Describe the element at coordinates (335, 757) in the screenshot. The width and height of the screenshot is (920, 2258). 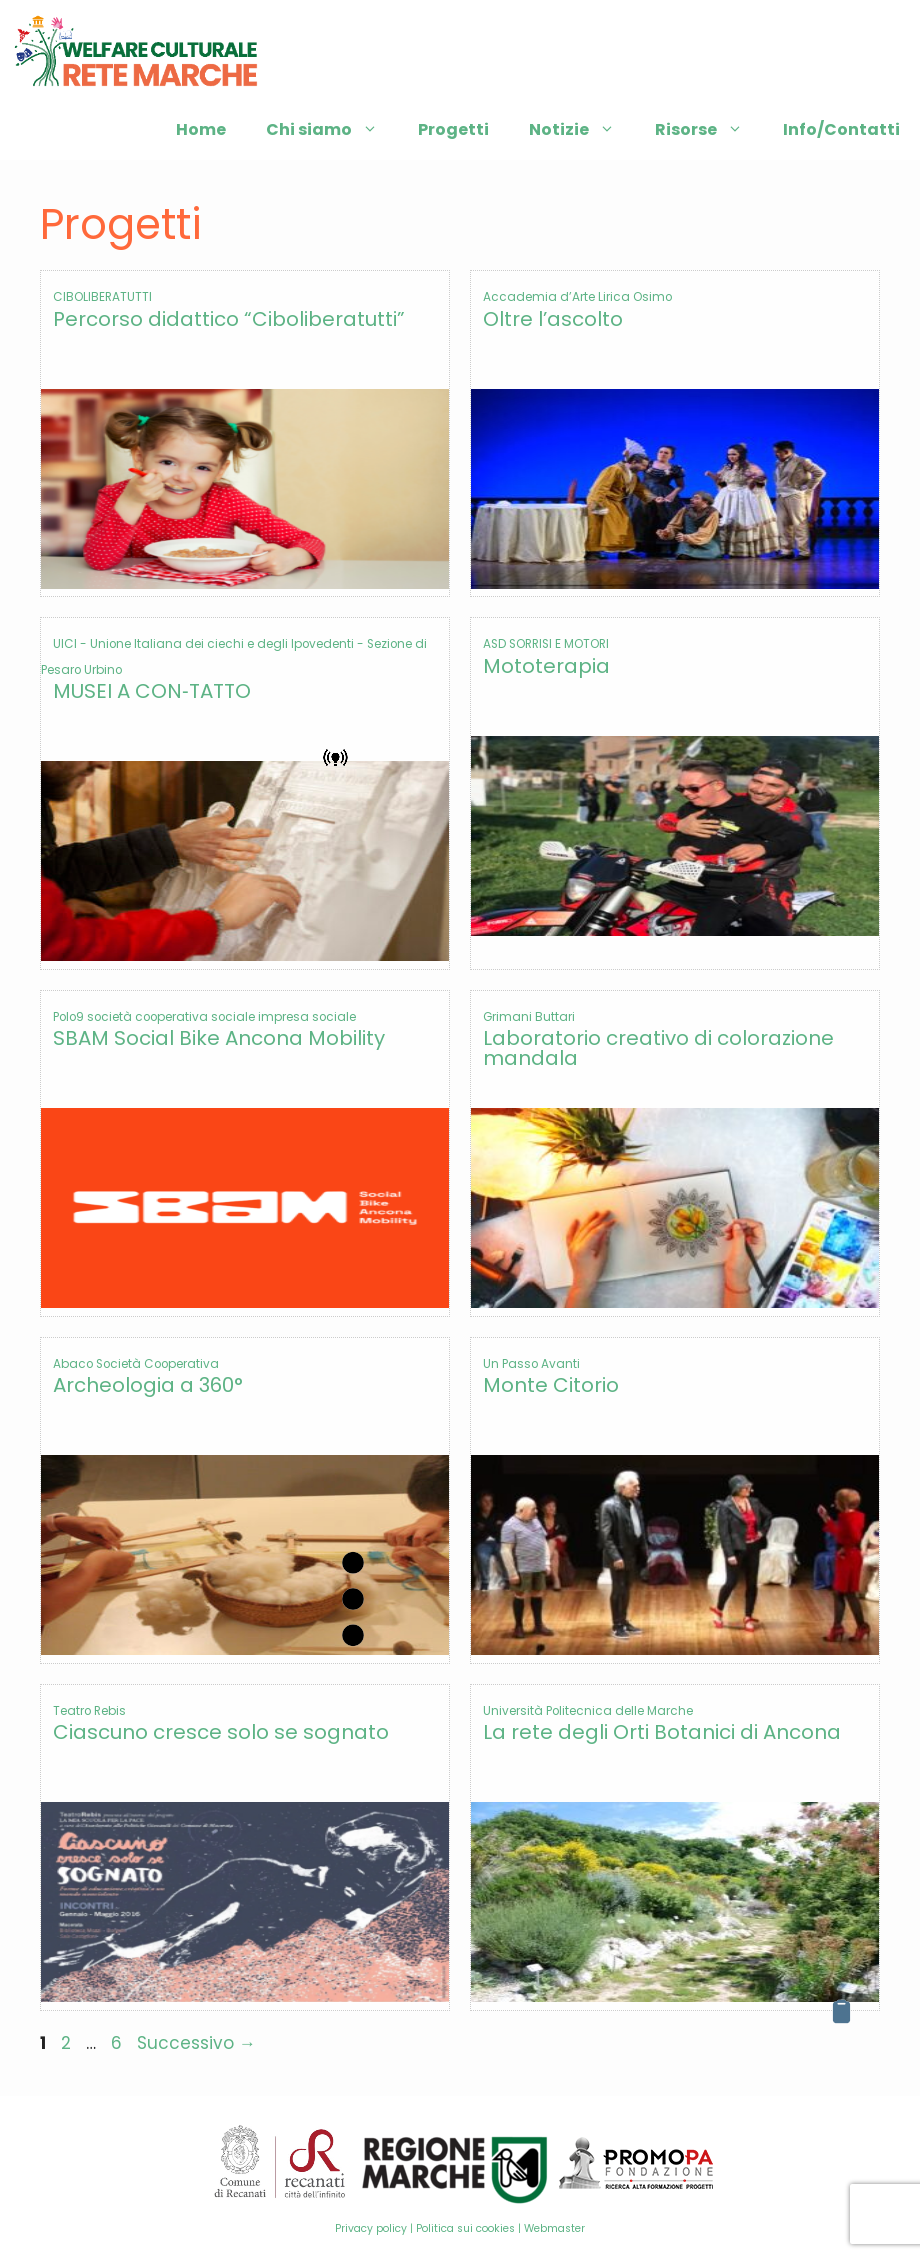
I see `access live predictions or real-time insights` at that location.